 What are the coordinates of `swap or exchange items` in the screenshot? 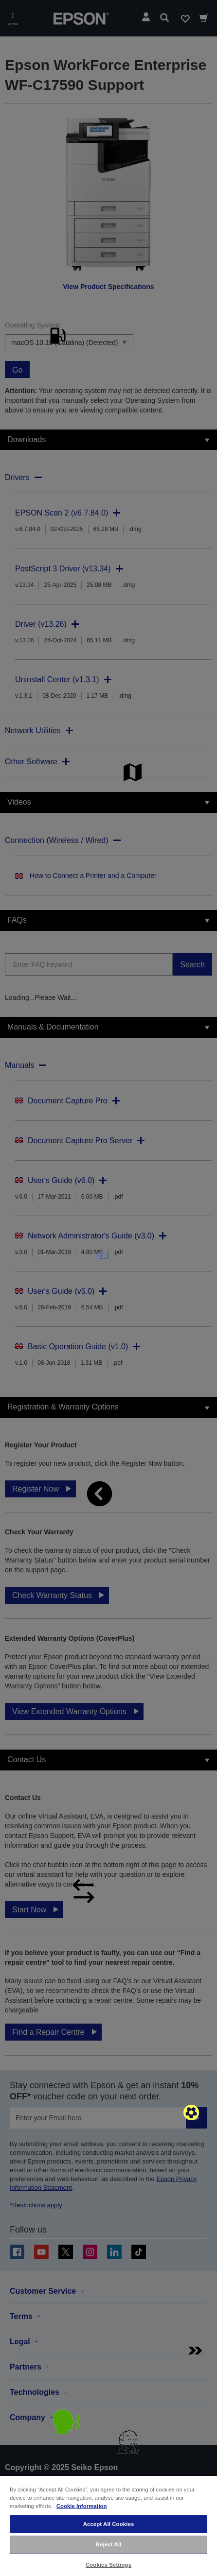 It's located at (83, 1891).